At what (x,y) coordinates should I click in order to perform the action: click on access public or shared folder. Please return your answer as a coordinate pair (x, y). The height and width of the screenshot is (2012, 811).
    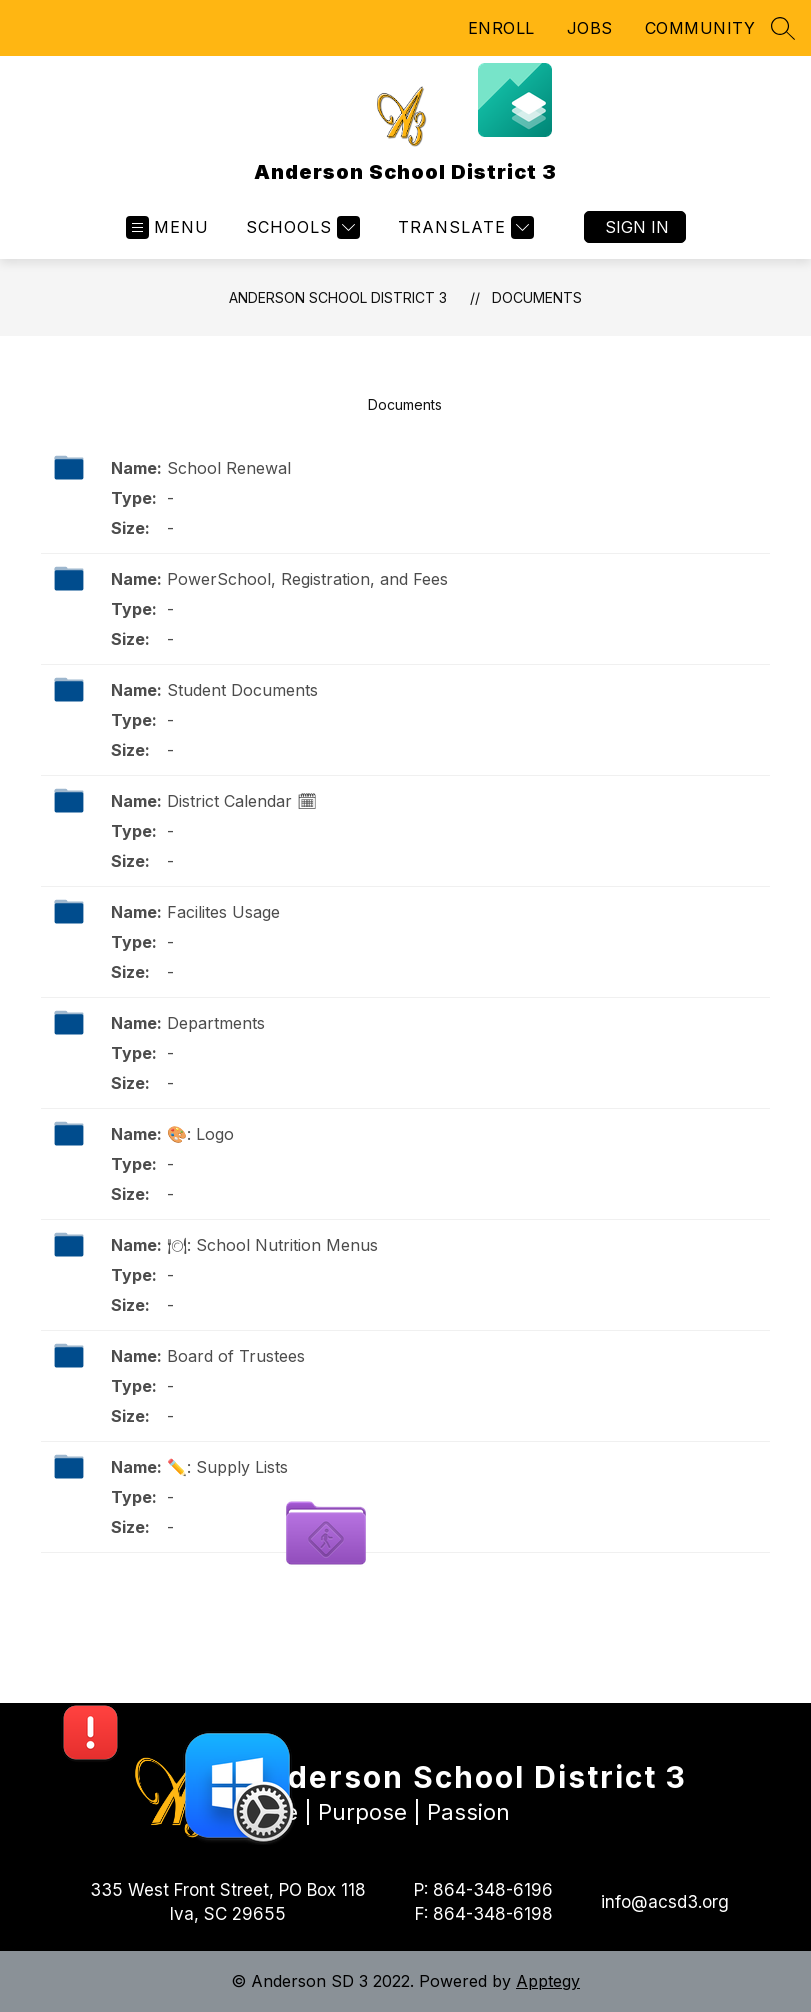
    Looking at the image, I should click on (326, 1533).